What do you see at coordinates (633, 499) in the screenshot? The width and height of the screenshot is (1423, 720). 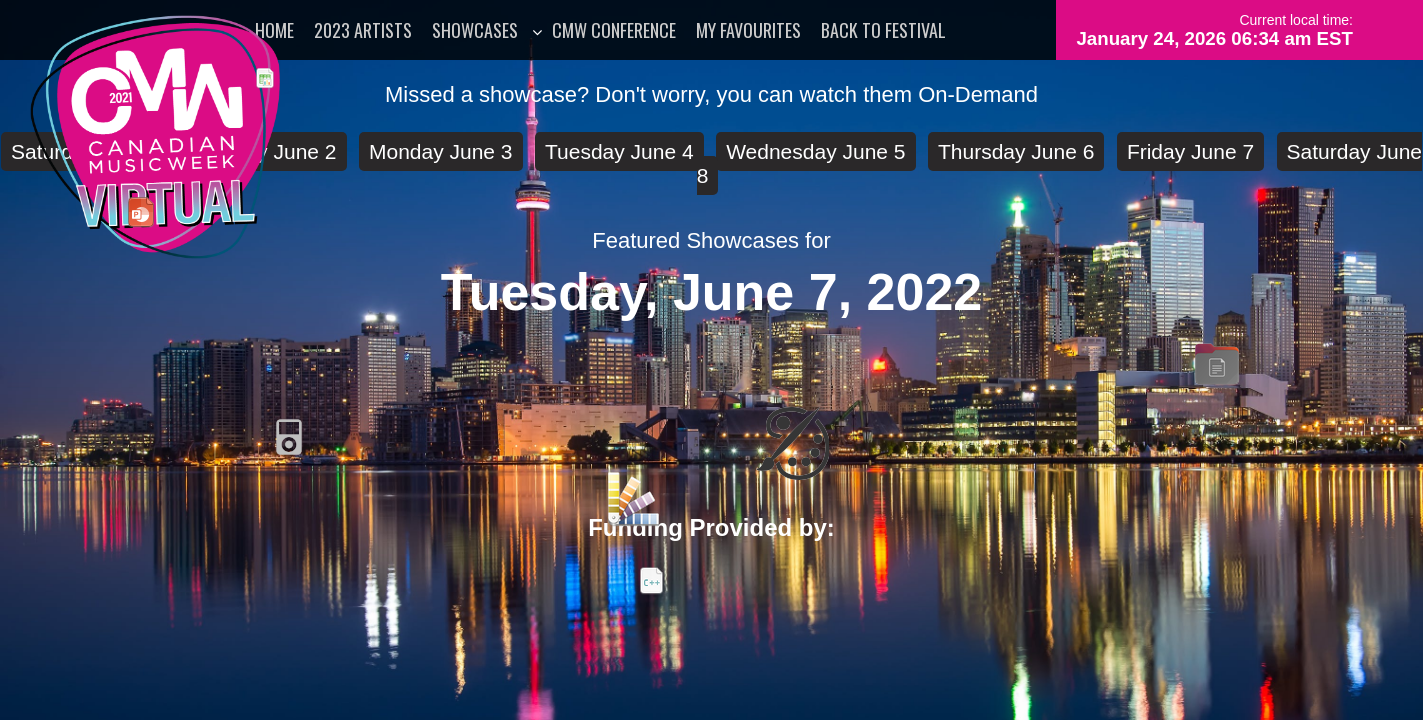 I see `customize desktop theme and appearance` at bounding box center [633, 499].